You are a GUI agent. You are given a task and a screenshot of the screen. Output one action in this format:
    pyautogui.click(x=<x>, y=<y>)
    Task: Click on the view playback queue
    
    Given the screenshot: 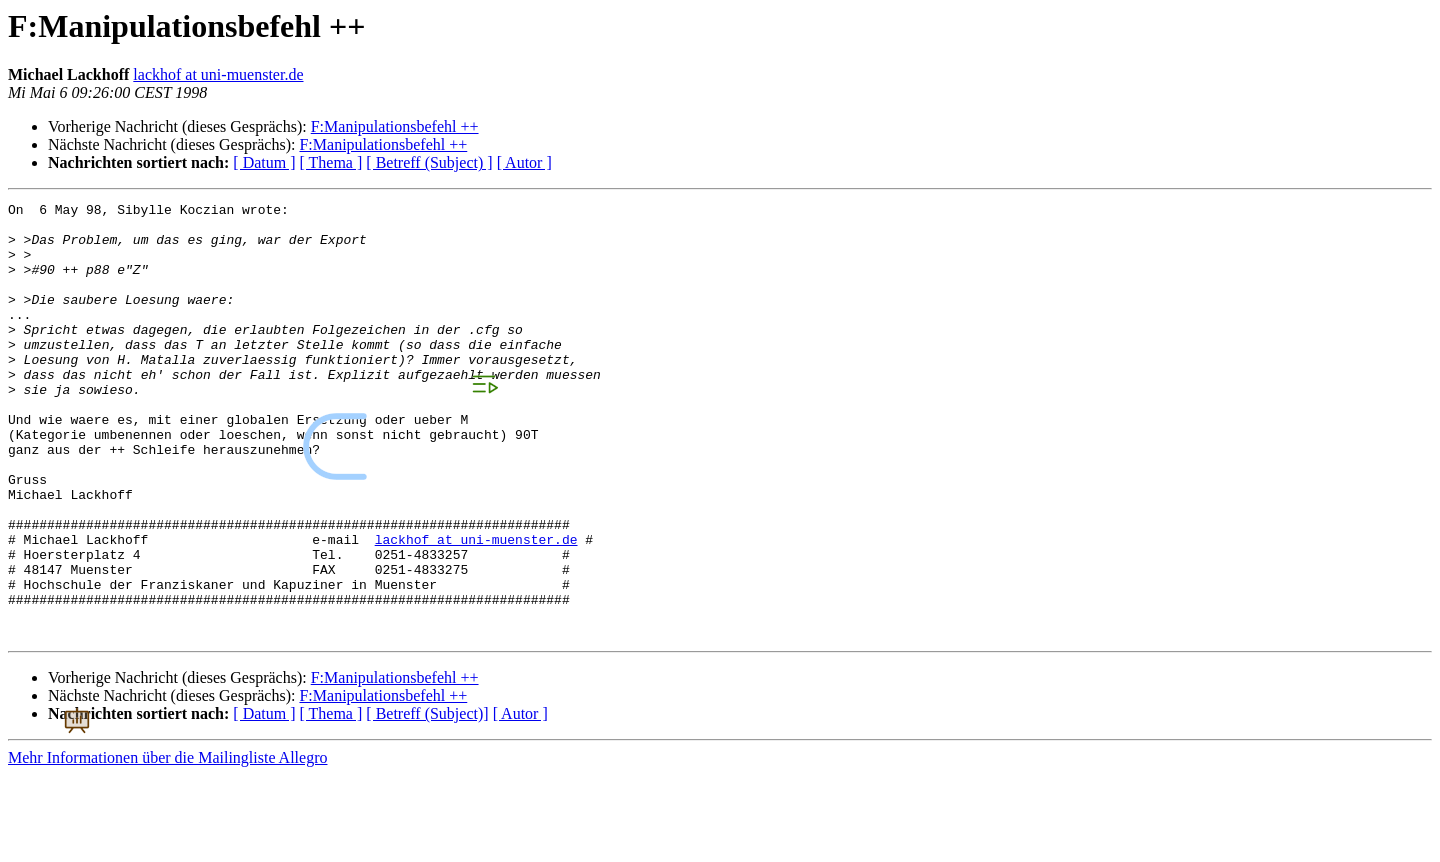 What is the action you would take?
    pyautogui.click(x=484, y=384)
    